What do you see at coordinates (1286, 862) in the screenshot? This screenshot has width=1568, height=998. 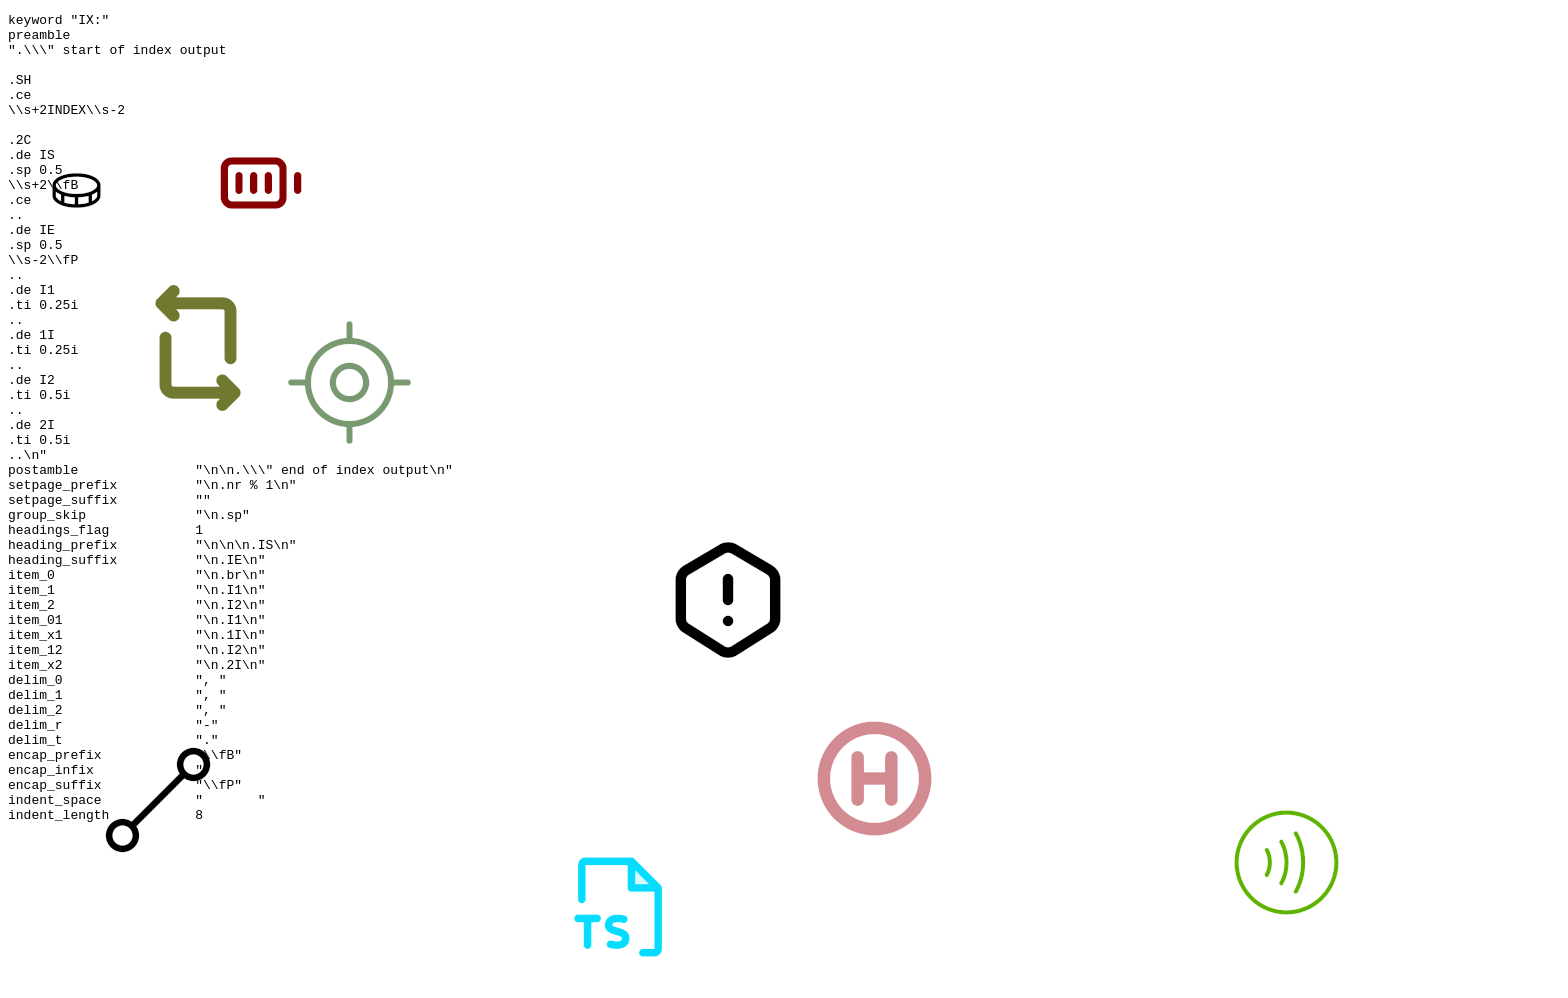 I see `tap to pay with contactless payment` at bounding box center [1286, 862].